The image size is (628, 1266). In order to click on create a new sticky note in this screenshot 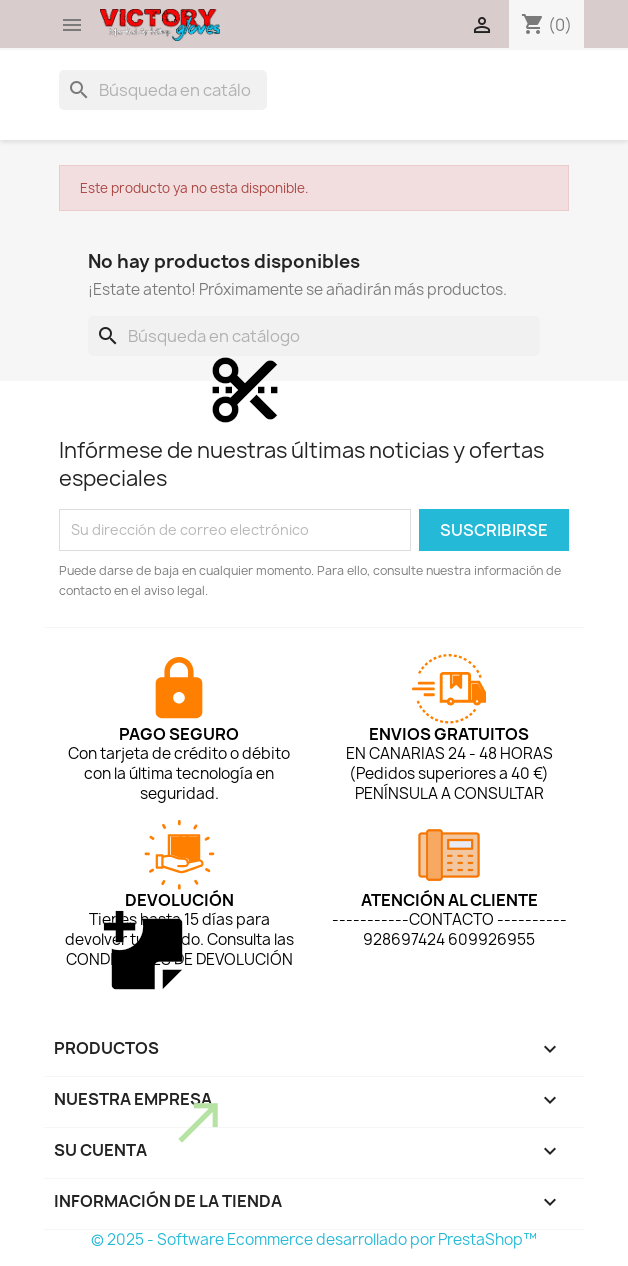, I will do `click(147, 954)`.